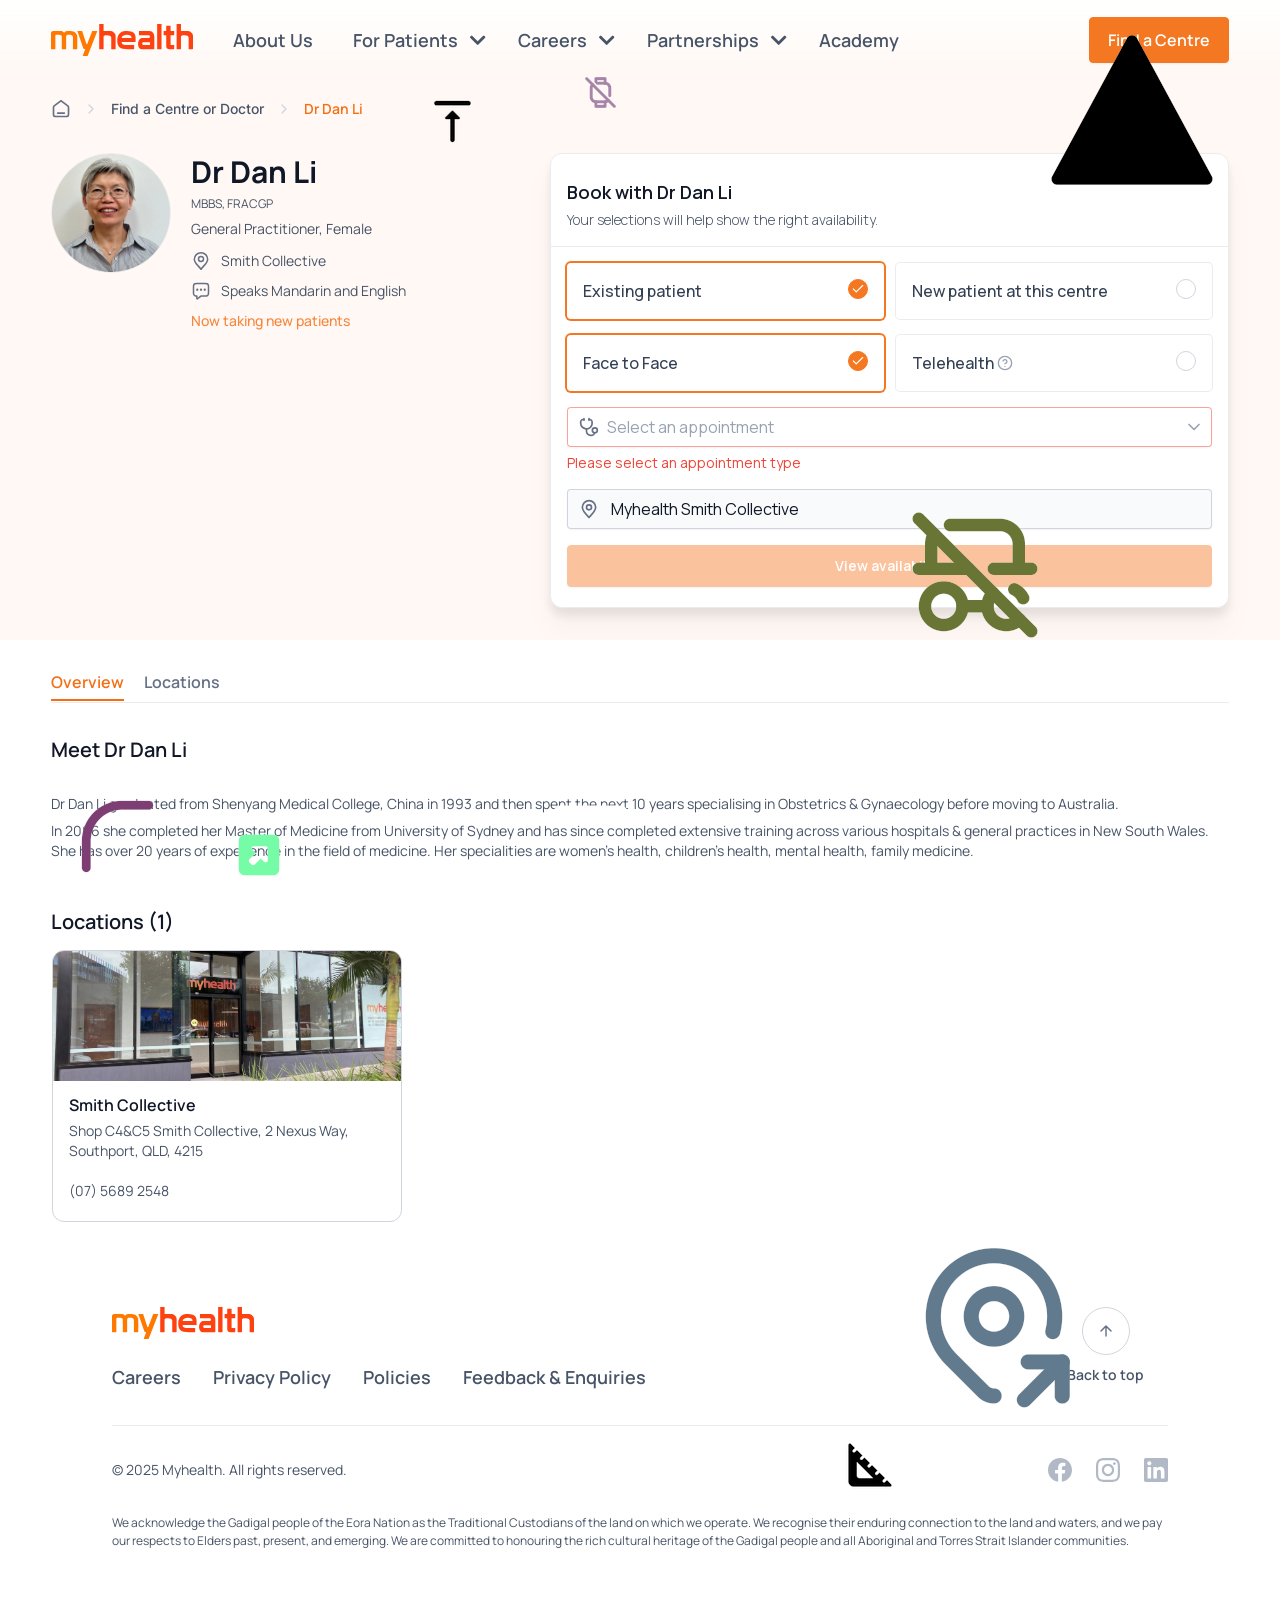 This screenshot has width=1280, height=1614. I want to click on open link in a new tab or window, so click(259, 855).